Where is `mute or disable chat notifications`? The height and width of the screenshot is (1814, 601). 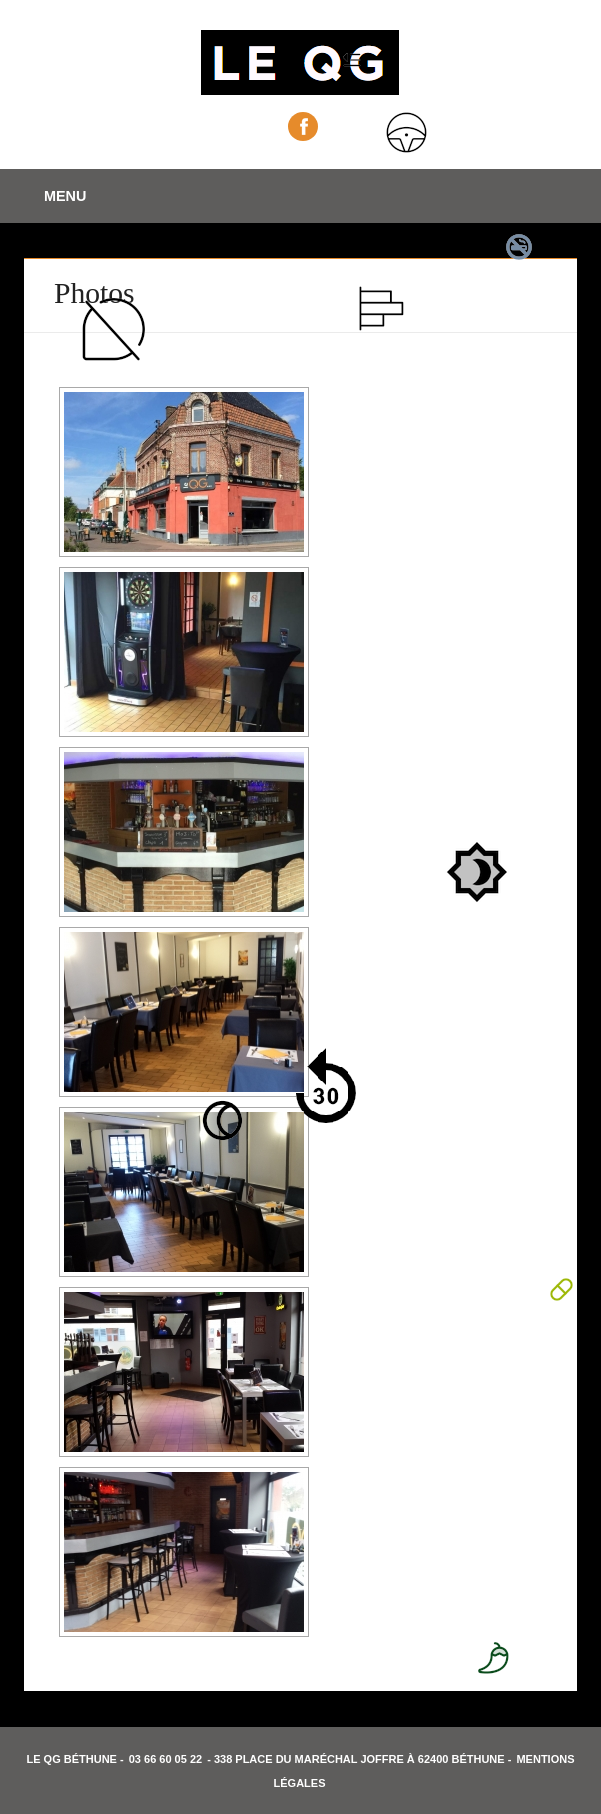 mute or disable chat notifications is located at coordinates (112, 330).